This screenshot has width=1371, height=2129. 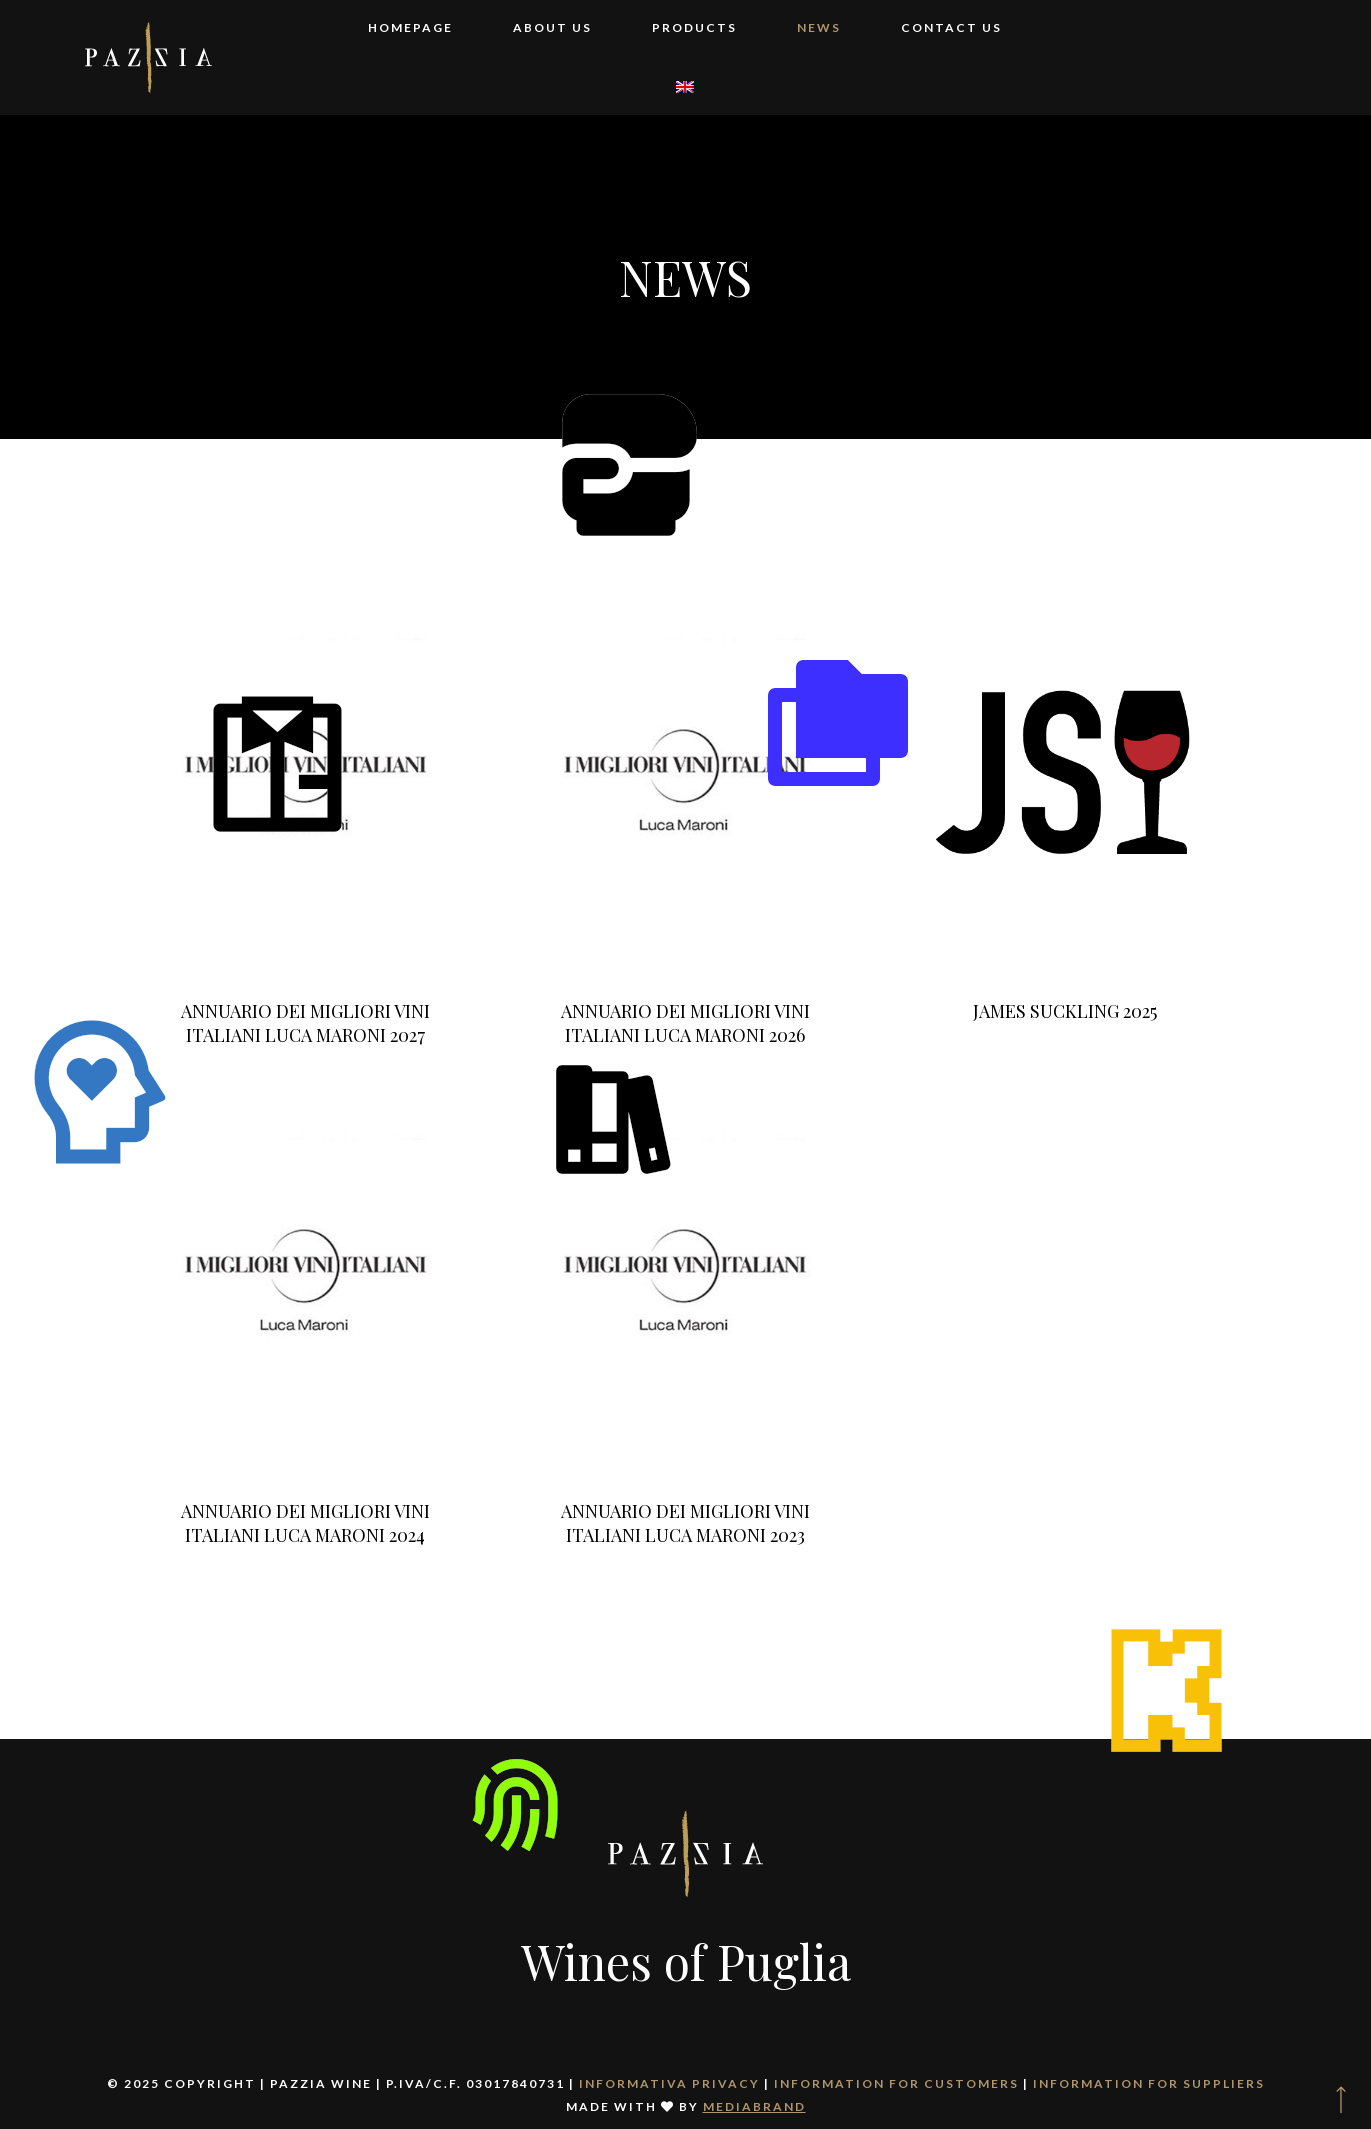 What do you see at coordinates (626, 465) in the screenshot?
I see `access boxing or combat sports content` at bounding box center [626, 465].